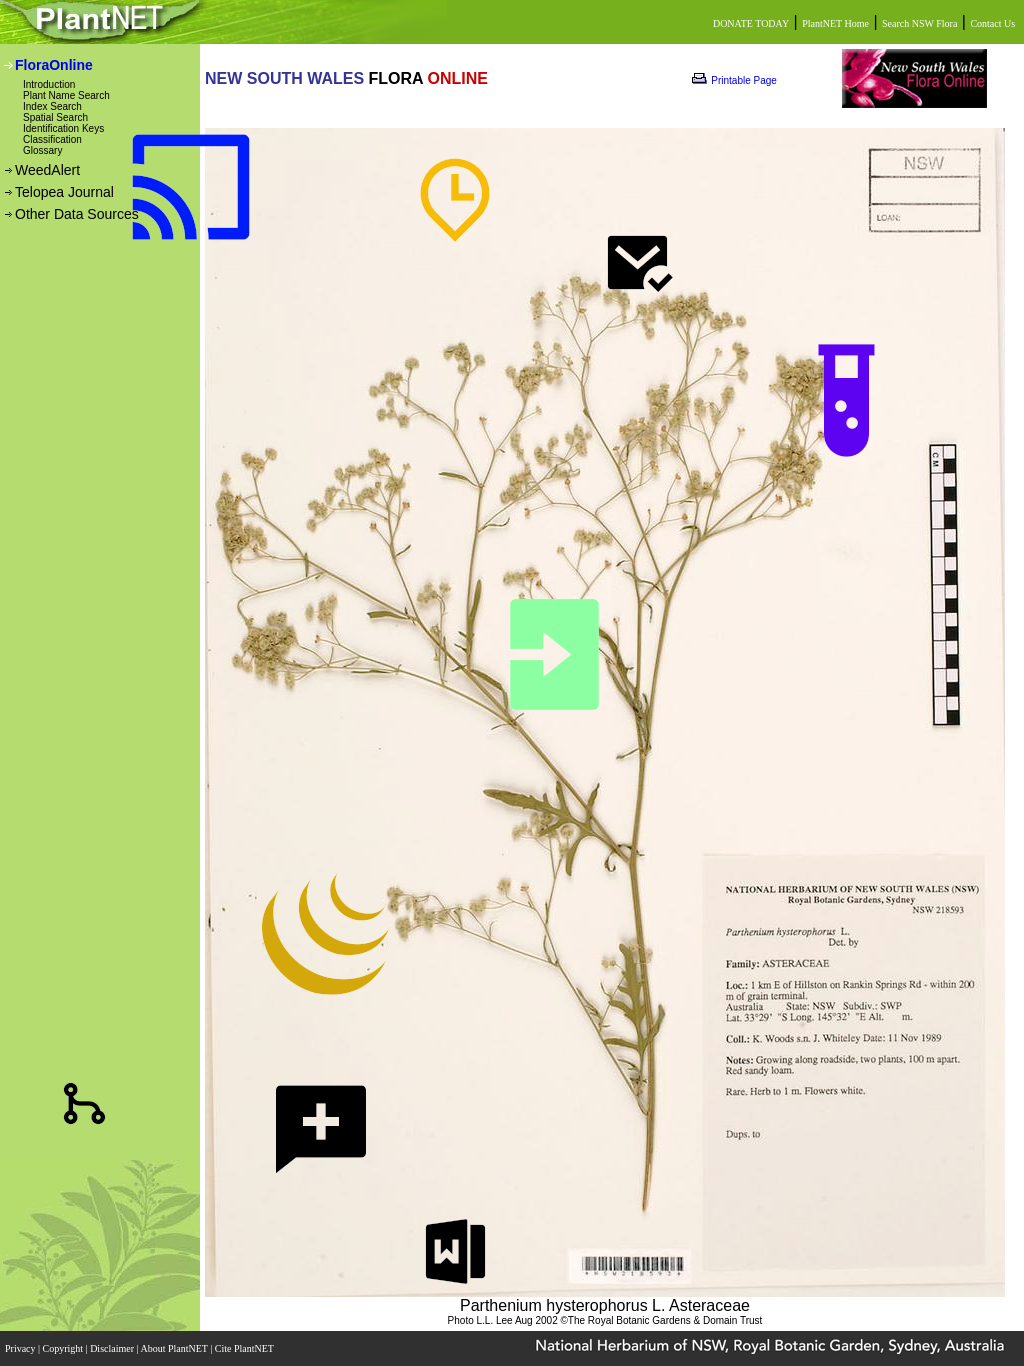 The height and width of the screenshot is (1366, 1024). What do you see at coordinates (554, 654) in the screenshot?
I see `log in to your account` at bounding box center [554, 654].